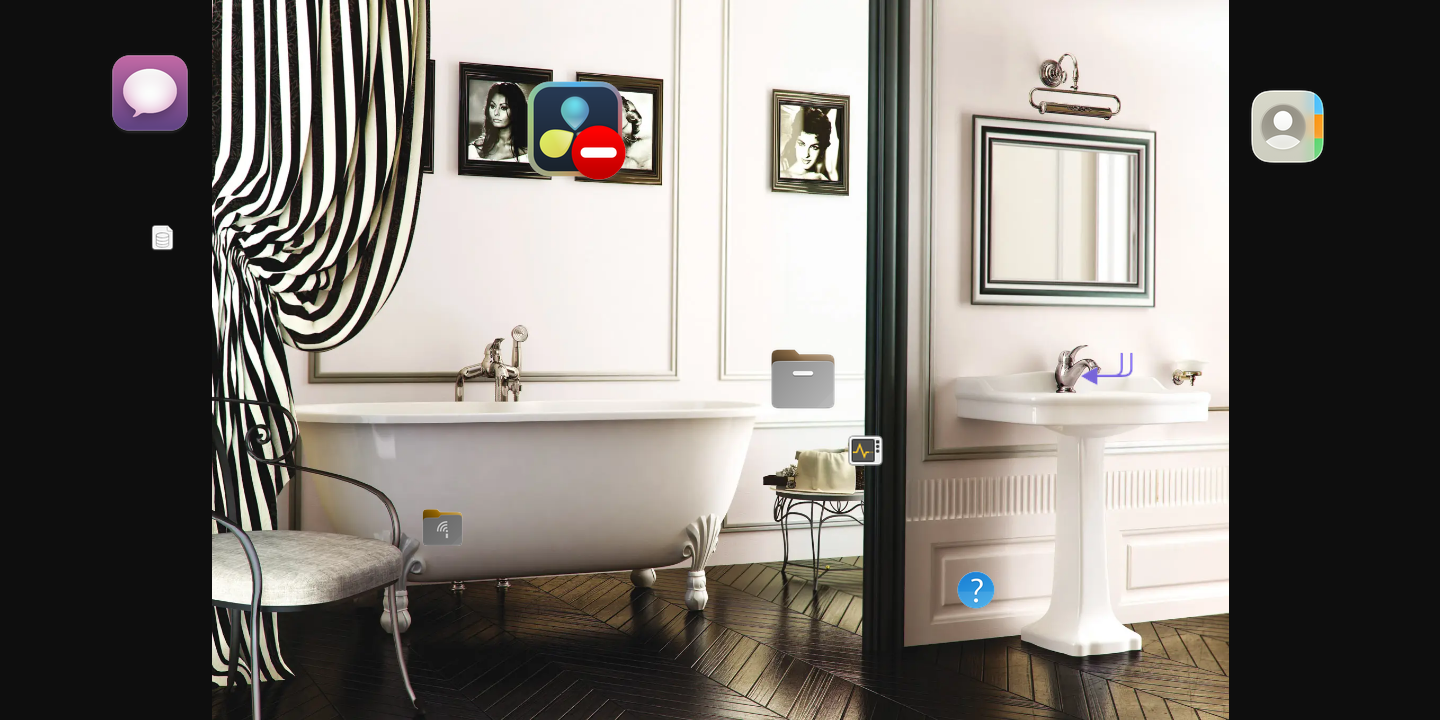 This screenshot has height=720, width=1440. Describe the element at coordinates (1287, 126) in the screenshot. I see `open the contacts app` at that location.